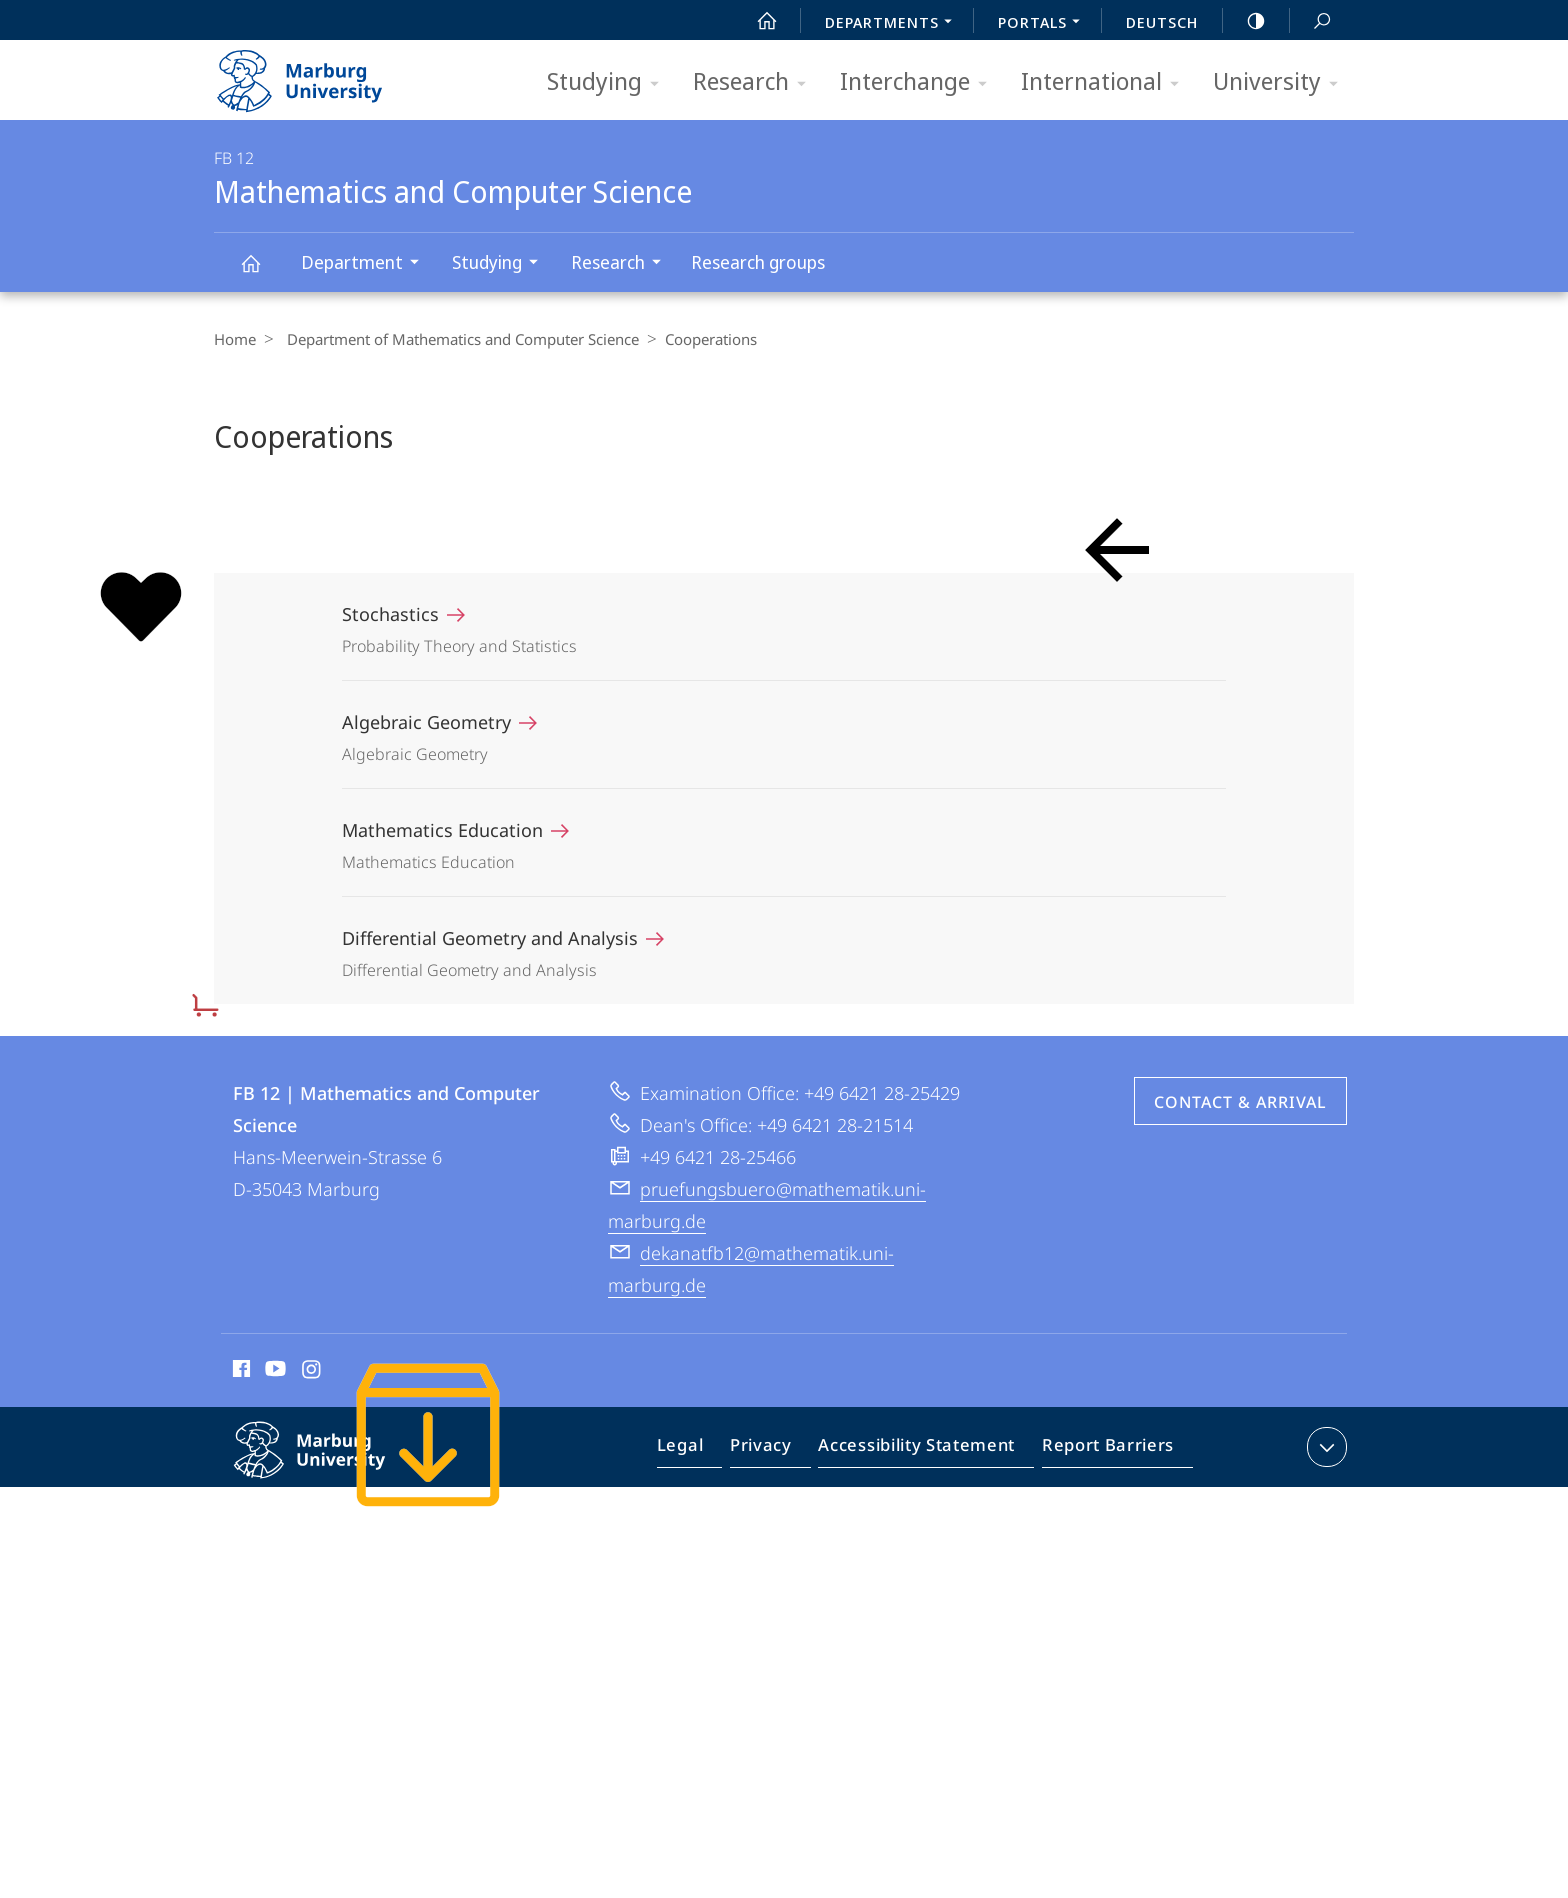 The width and height of the screenshot is (1568, 1898). What do you see at coordinates (141, 604) in the screenshot?
I see `add item to favorites` at bounding box center [141, 604].